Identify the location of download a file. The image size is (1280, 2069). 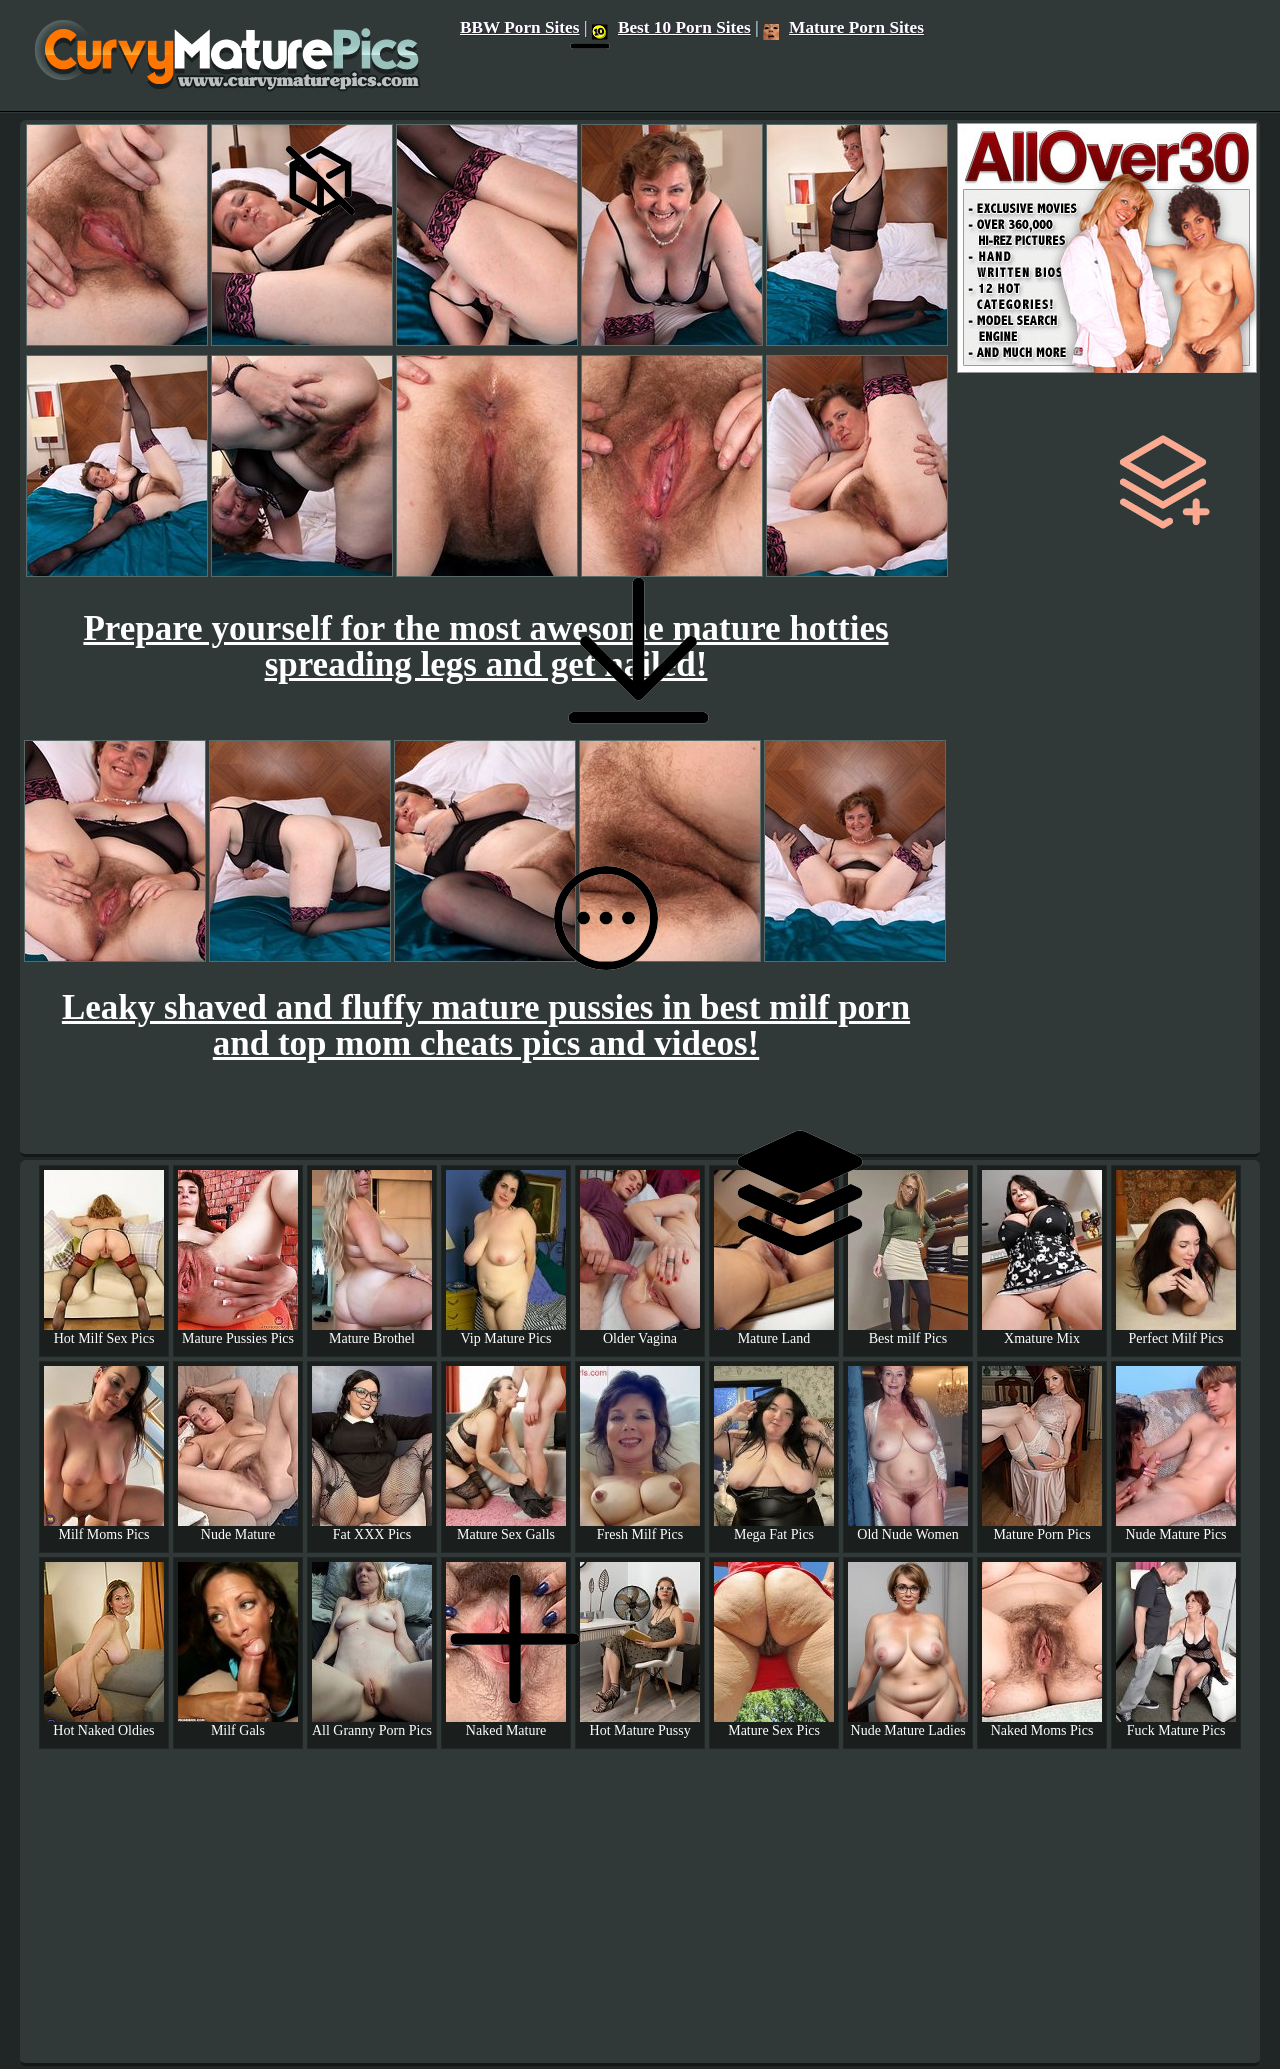
(638, 653).